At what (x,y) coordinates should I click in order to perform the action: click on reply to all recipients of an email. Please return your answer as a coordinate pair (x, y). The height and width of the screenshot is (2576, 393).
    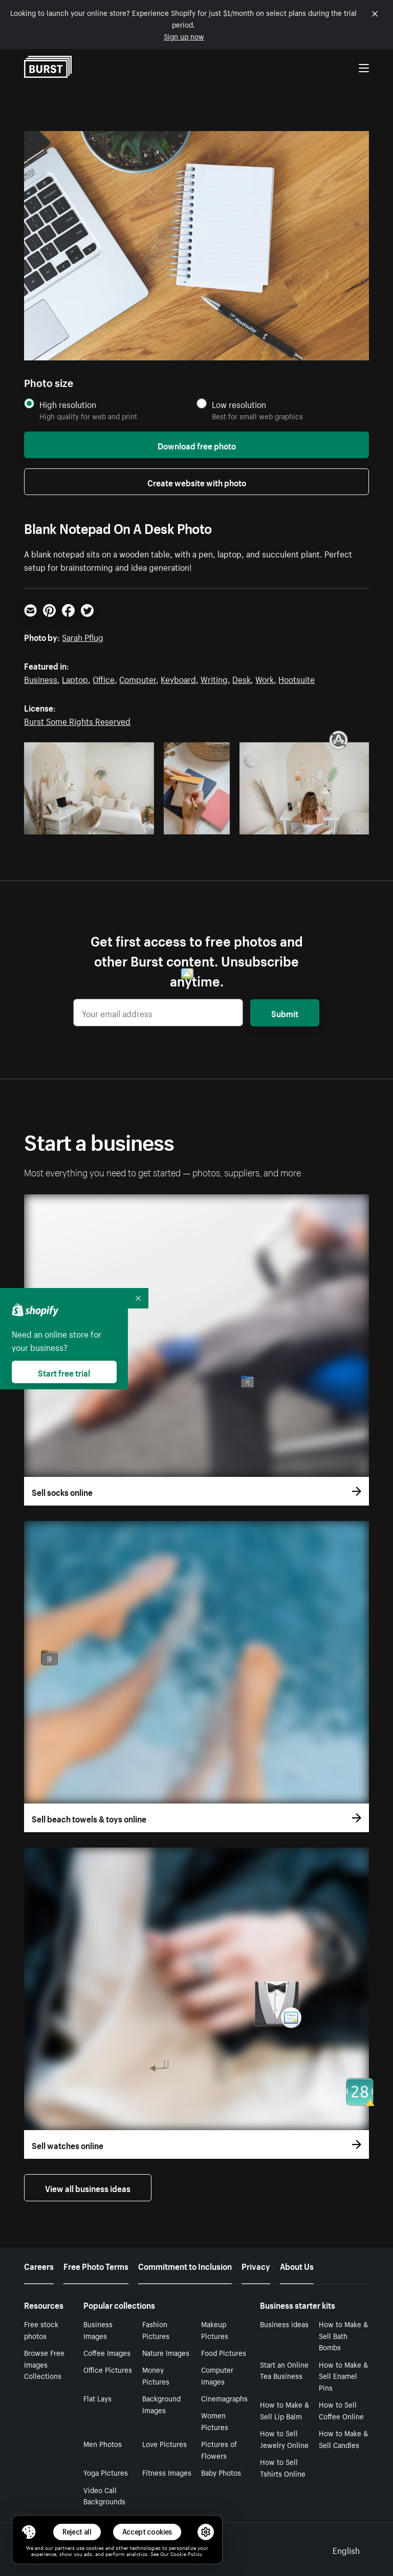
    Looking at the image, I should click on (159, 2066).